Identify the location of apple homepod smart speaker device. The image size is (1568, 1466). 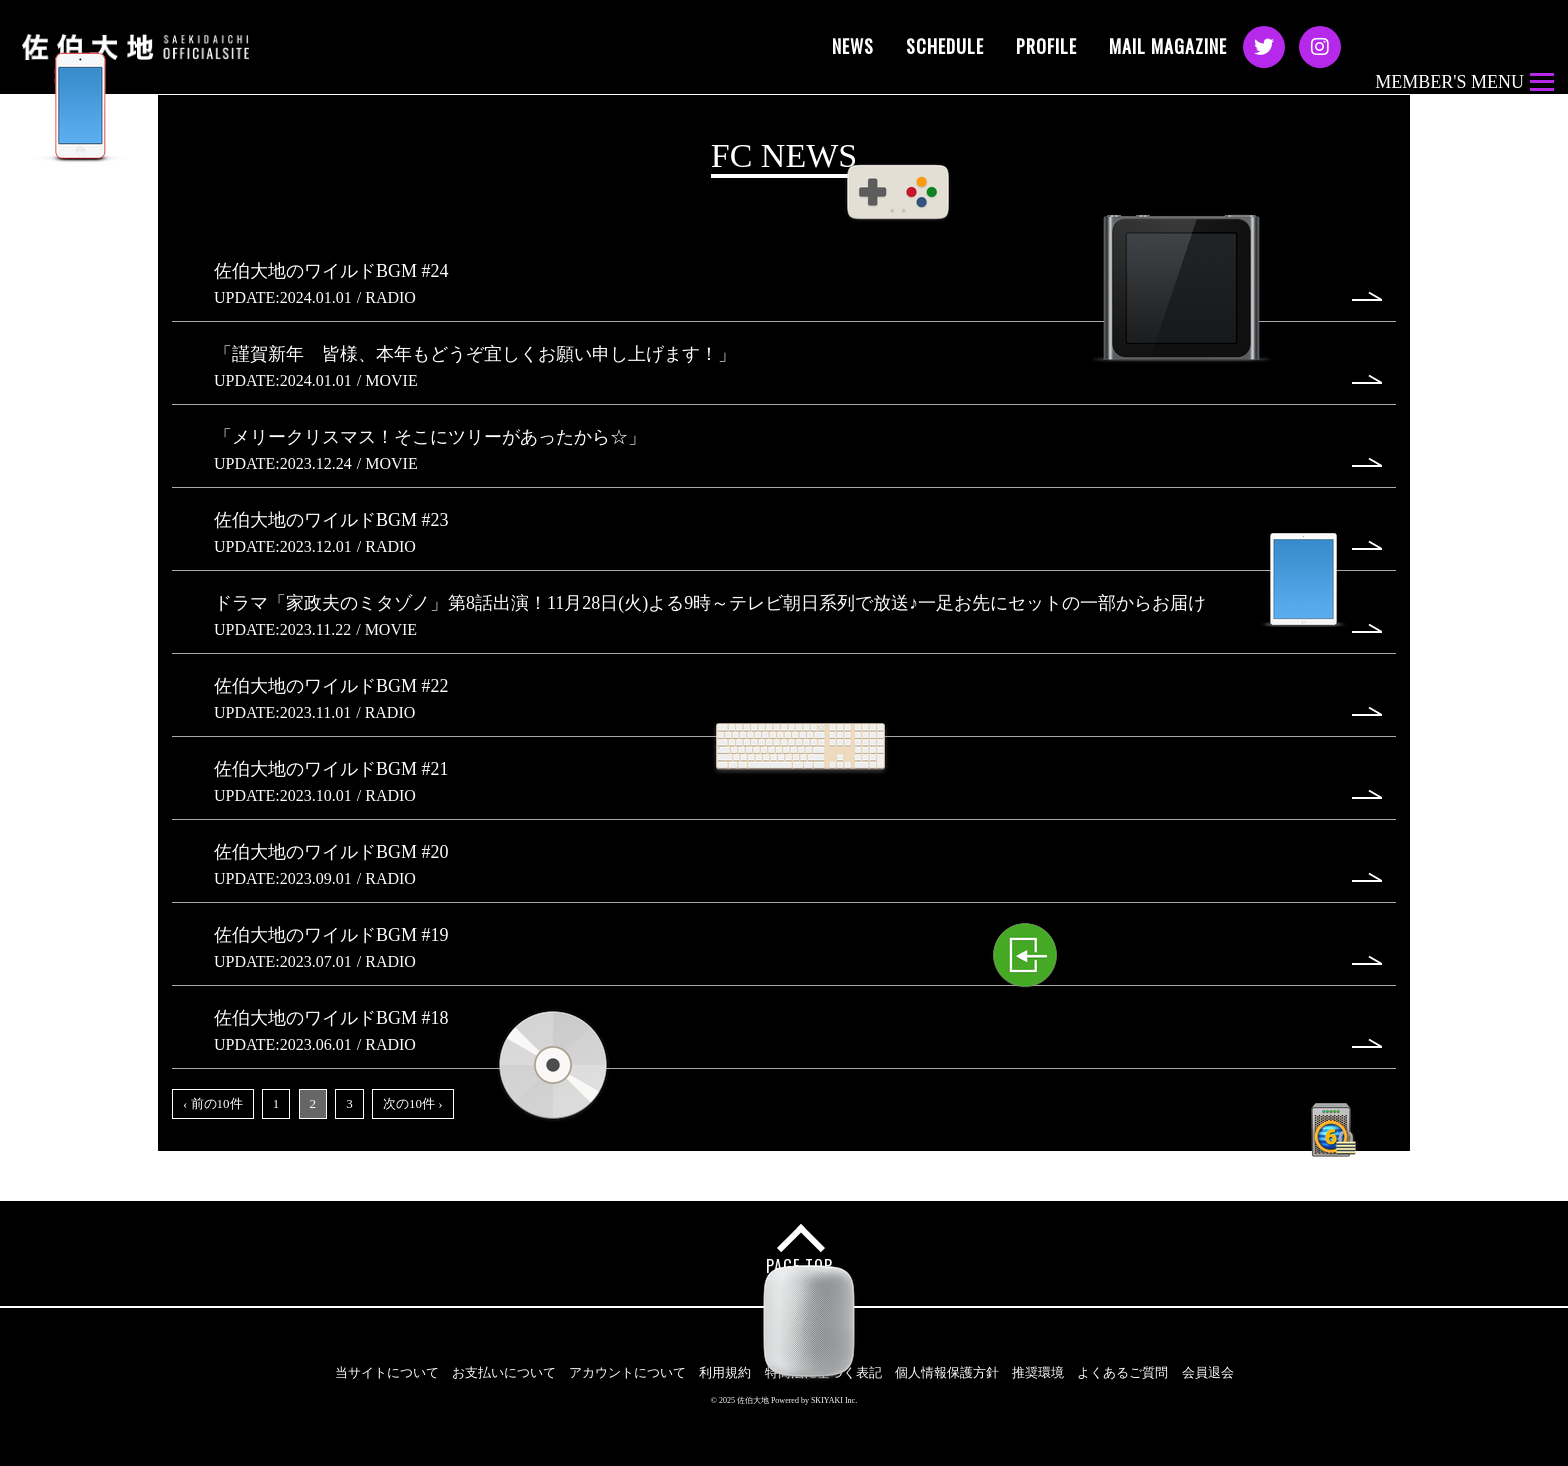
(809, 1323).